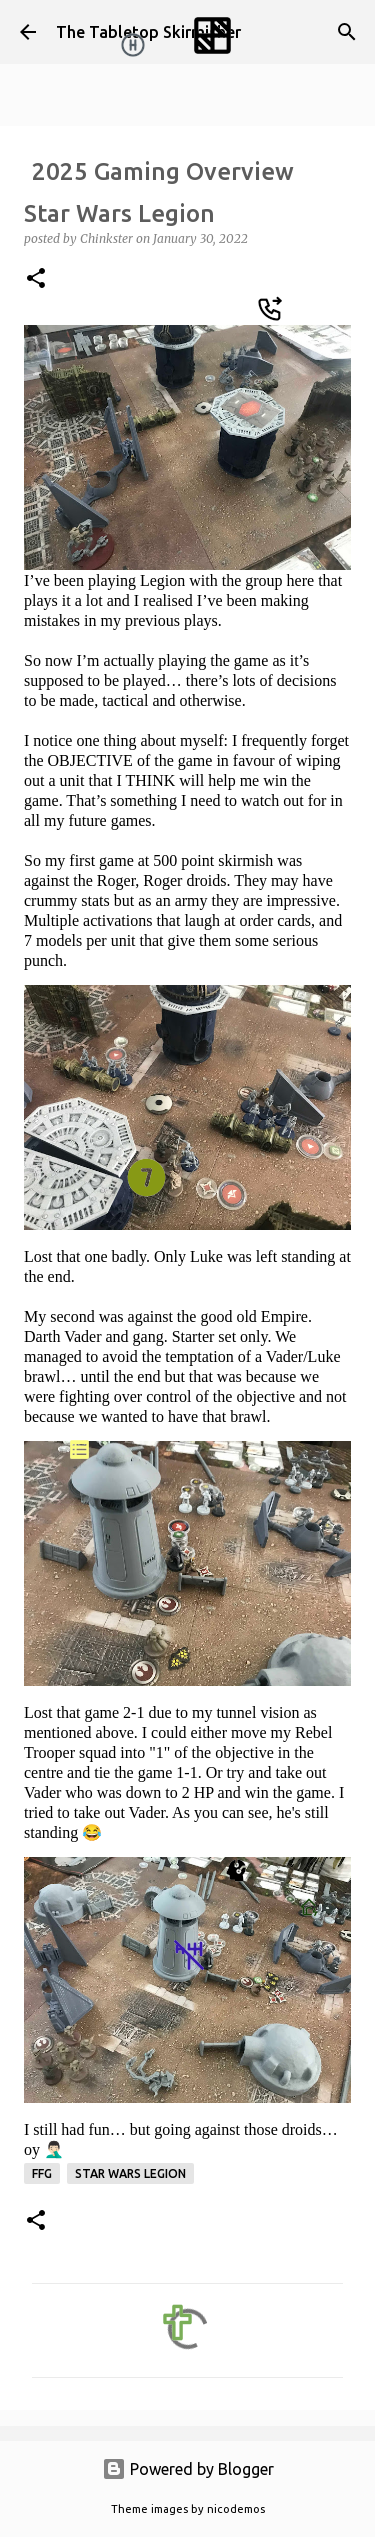 Image resolution: width=375 pixels, height=2537 pixels. Describe the element at coordinates (309, 1907) in the screenshot. I see `home energy or power settings` at that location.